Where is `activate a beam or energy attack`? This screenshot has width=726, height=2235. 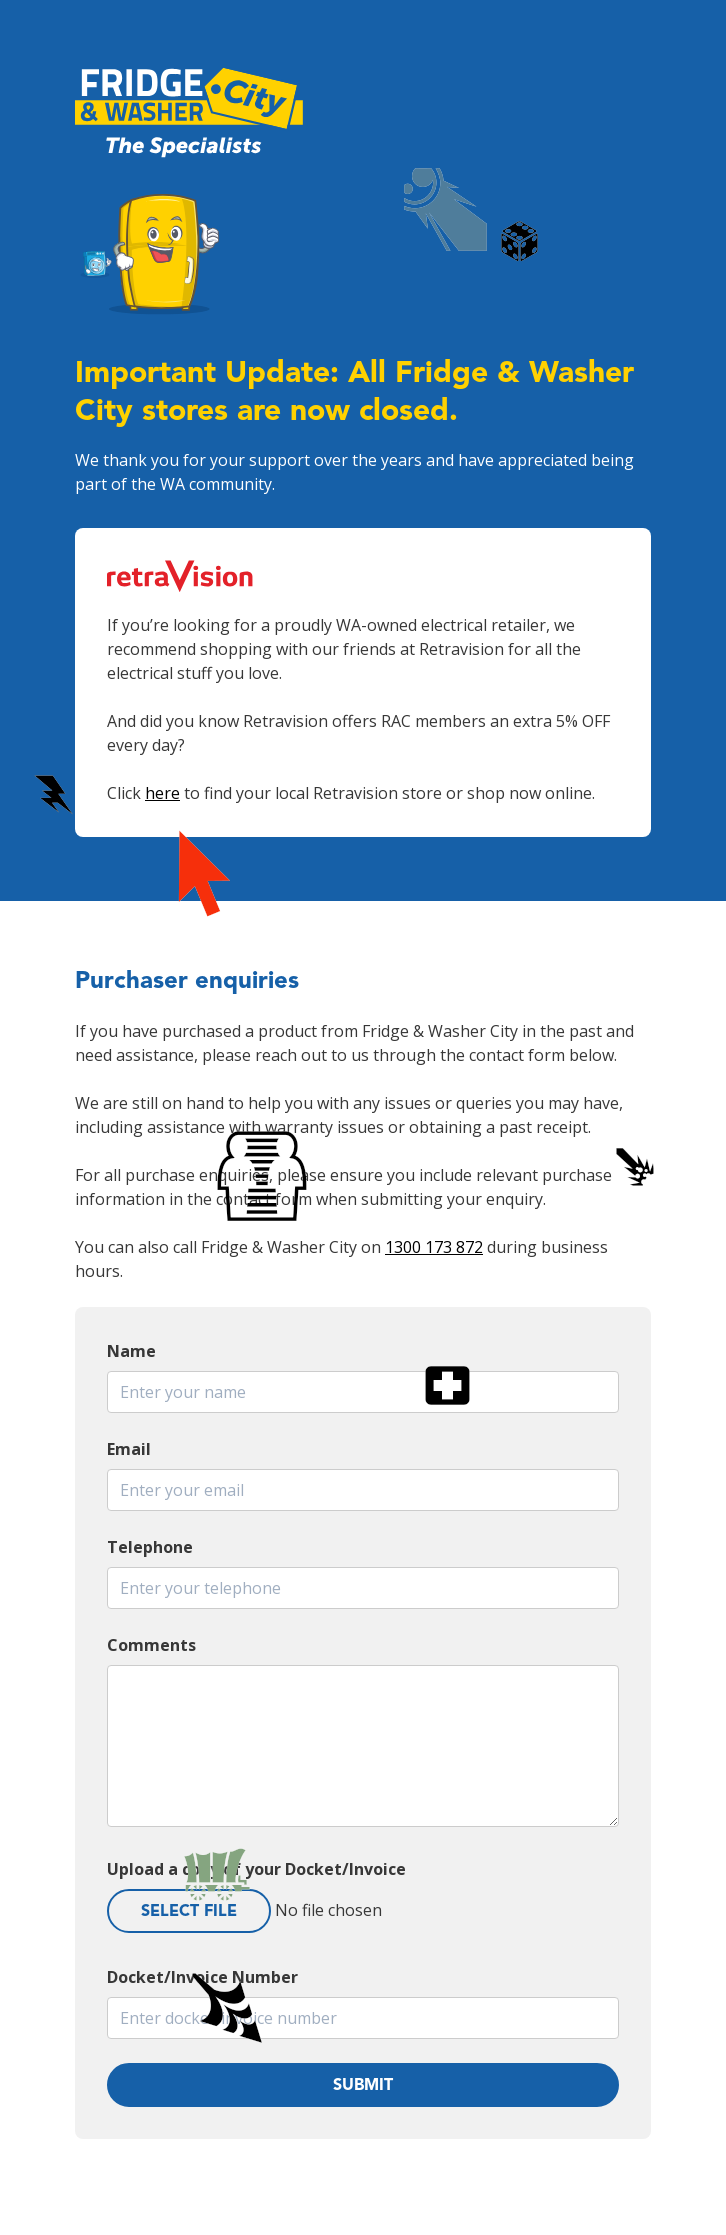
activate a beam or energy attack is located at coordinates (635, 1167).